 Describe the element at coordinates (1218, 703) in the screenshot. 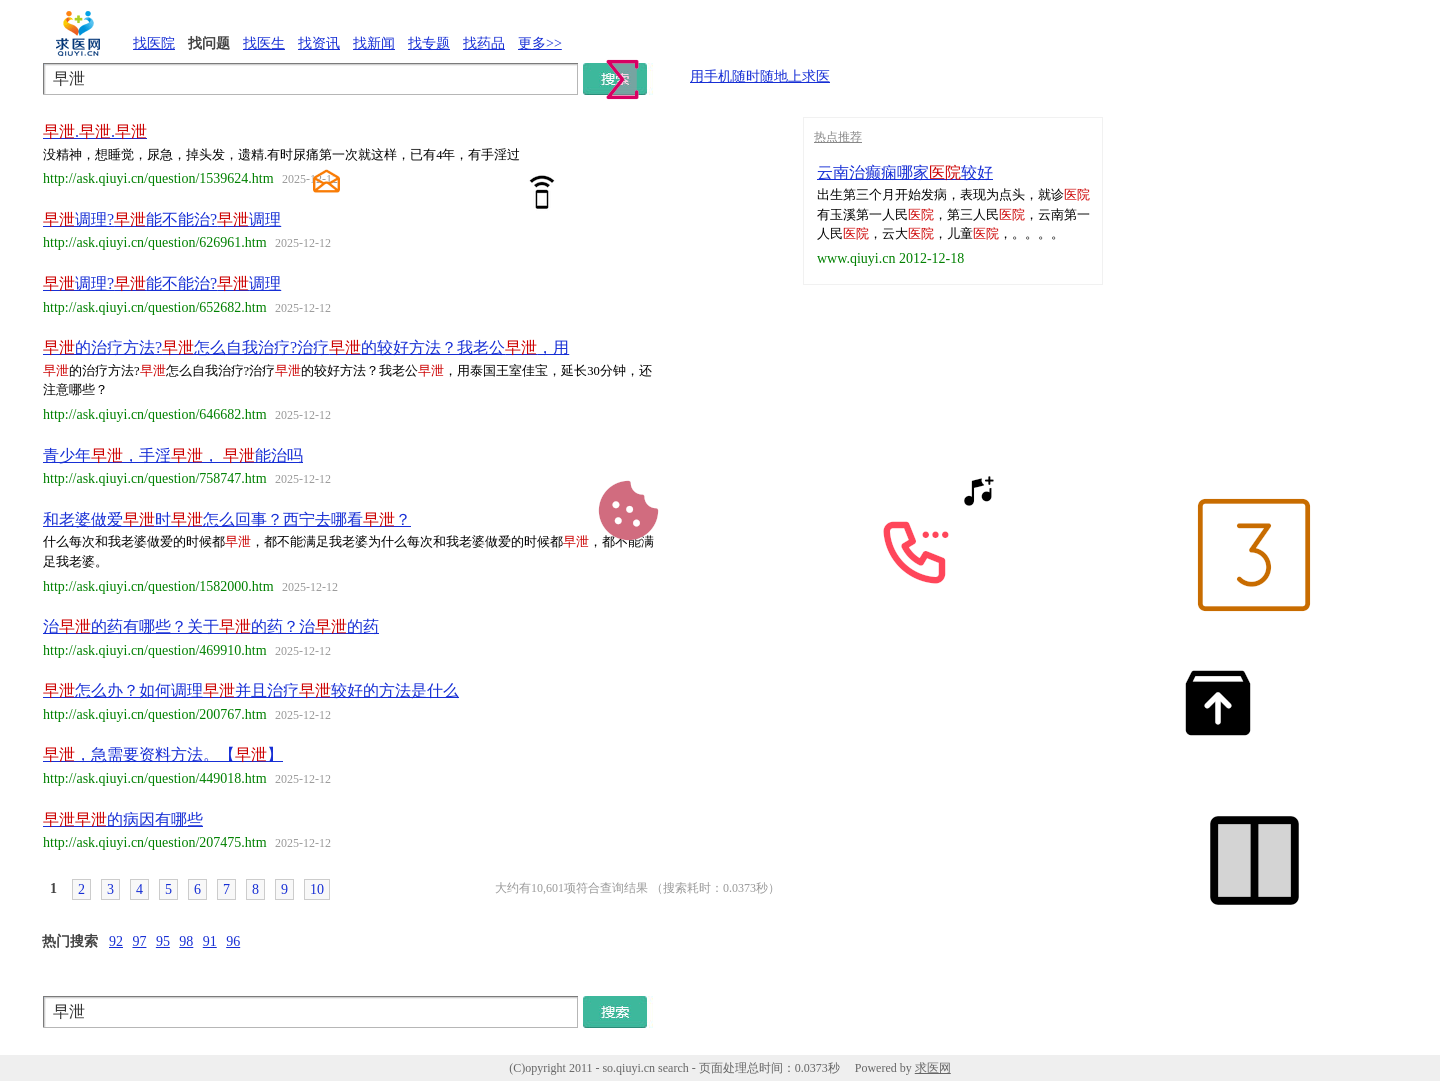

I see `upload file to storage` at that location.